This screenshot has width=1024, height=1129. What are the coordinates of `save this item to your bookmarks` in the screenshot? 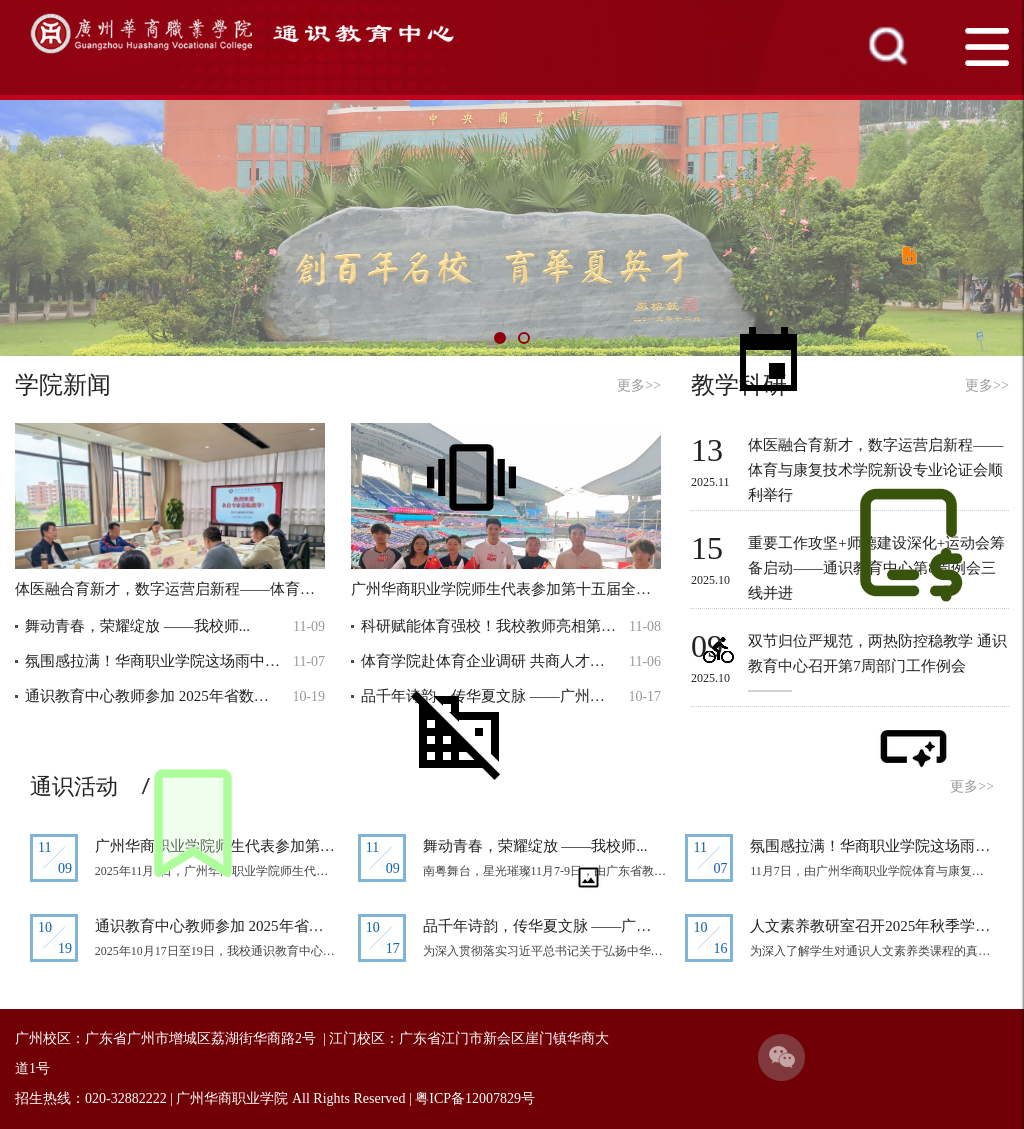 It's located at (193, 821).